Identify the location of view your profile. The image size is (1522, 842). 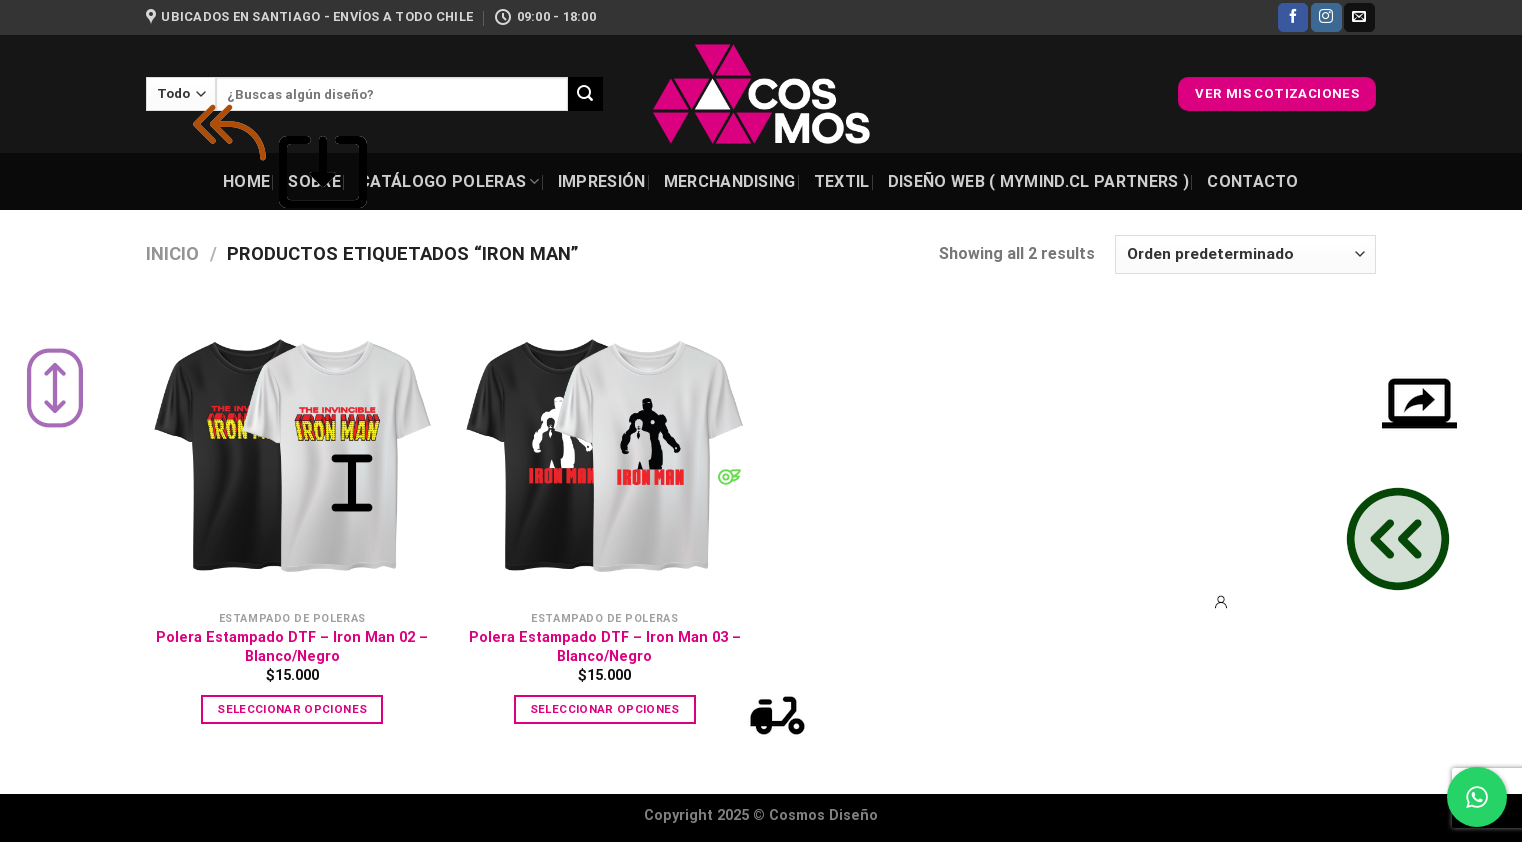
(1221, 602).